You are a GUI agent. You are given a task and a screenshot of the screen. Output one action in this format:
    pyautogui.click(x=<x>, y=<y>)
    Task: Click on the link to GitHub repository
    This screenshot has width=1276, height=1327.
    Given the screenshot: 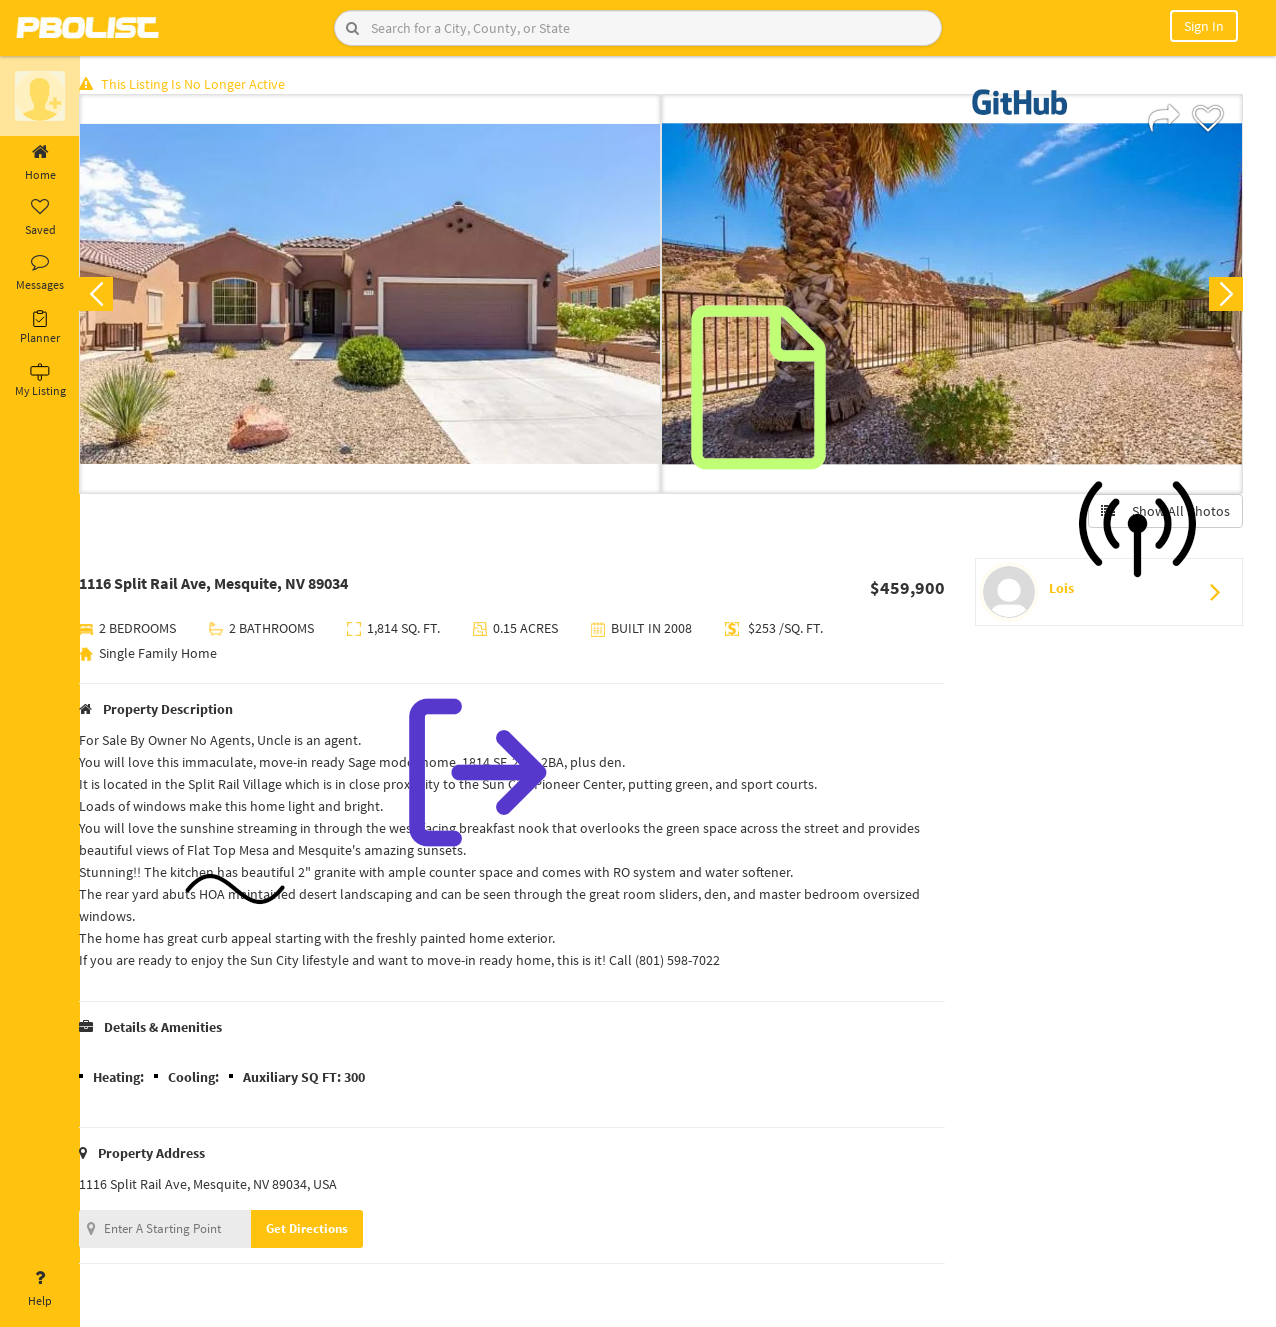 What is the action you would take?
    pyautogui.click(x=1020, y=102)
    